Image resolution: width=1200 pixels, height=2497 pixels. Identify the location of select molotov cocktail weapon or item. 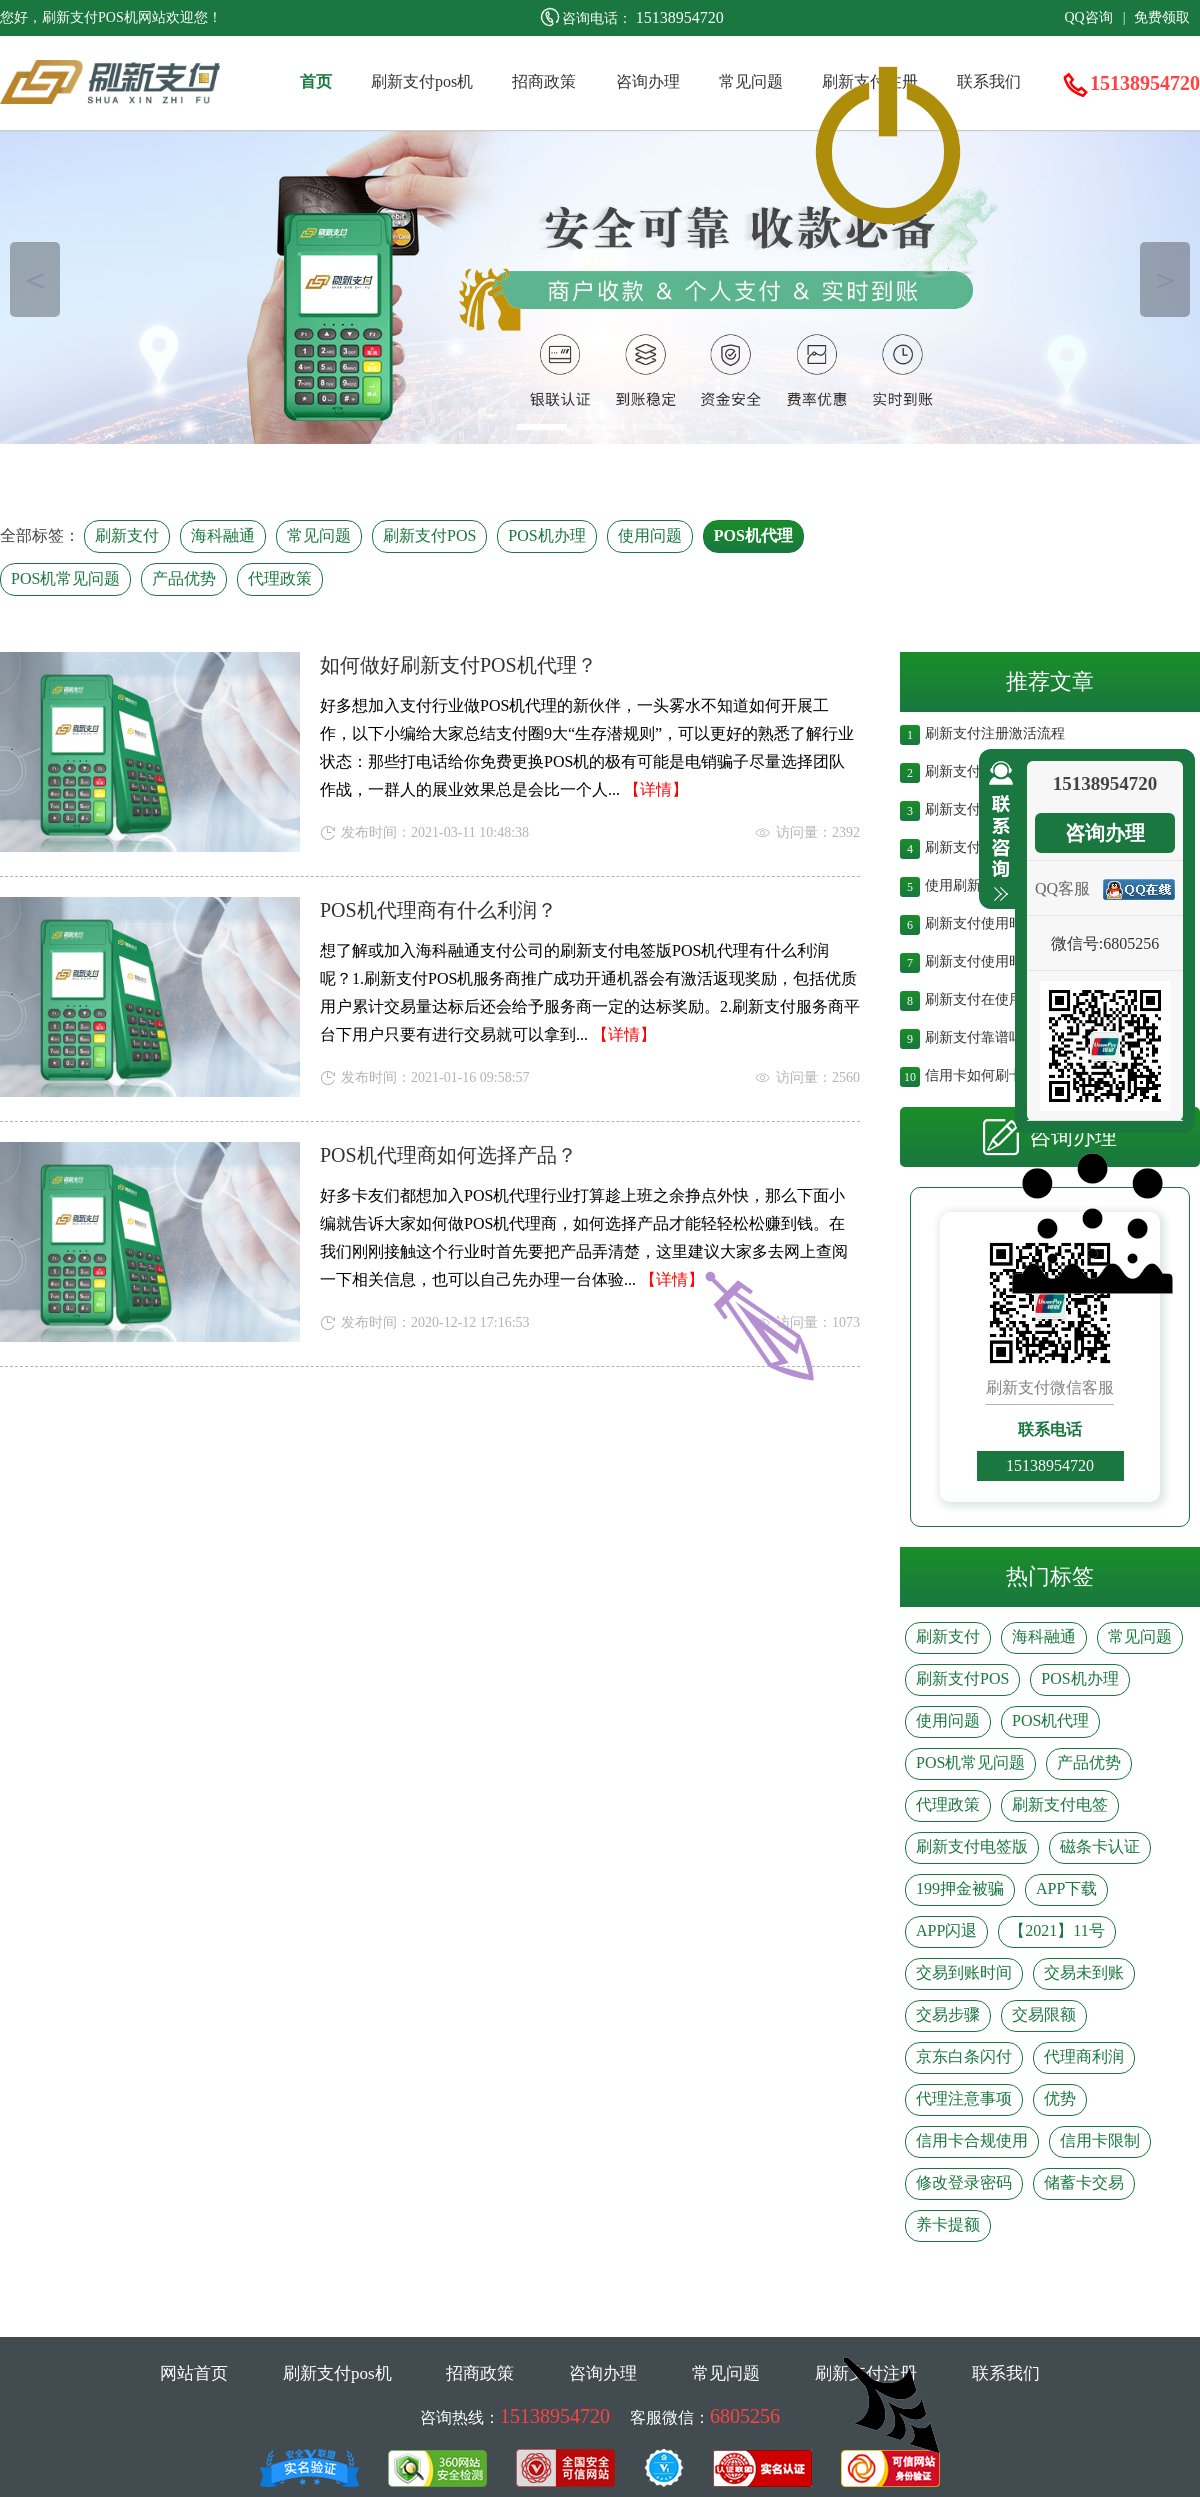
(489, 299).